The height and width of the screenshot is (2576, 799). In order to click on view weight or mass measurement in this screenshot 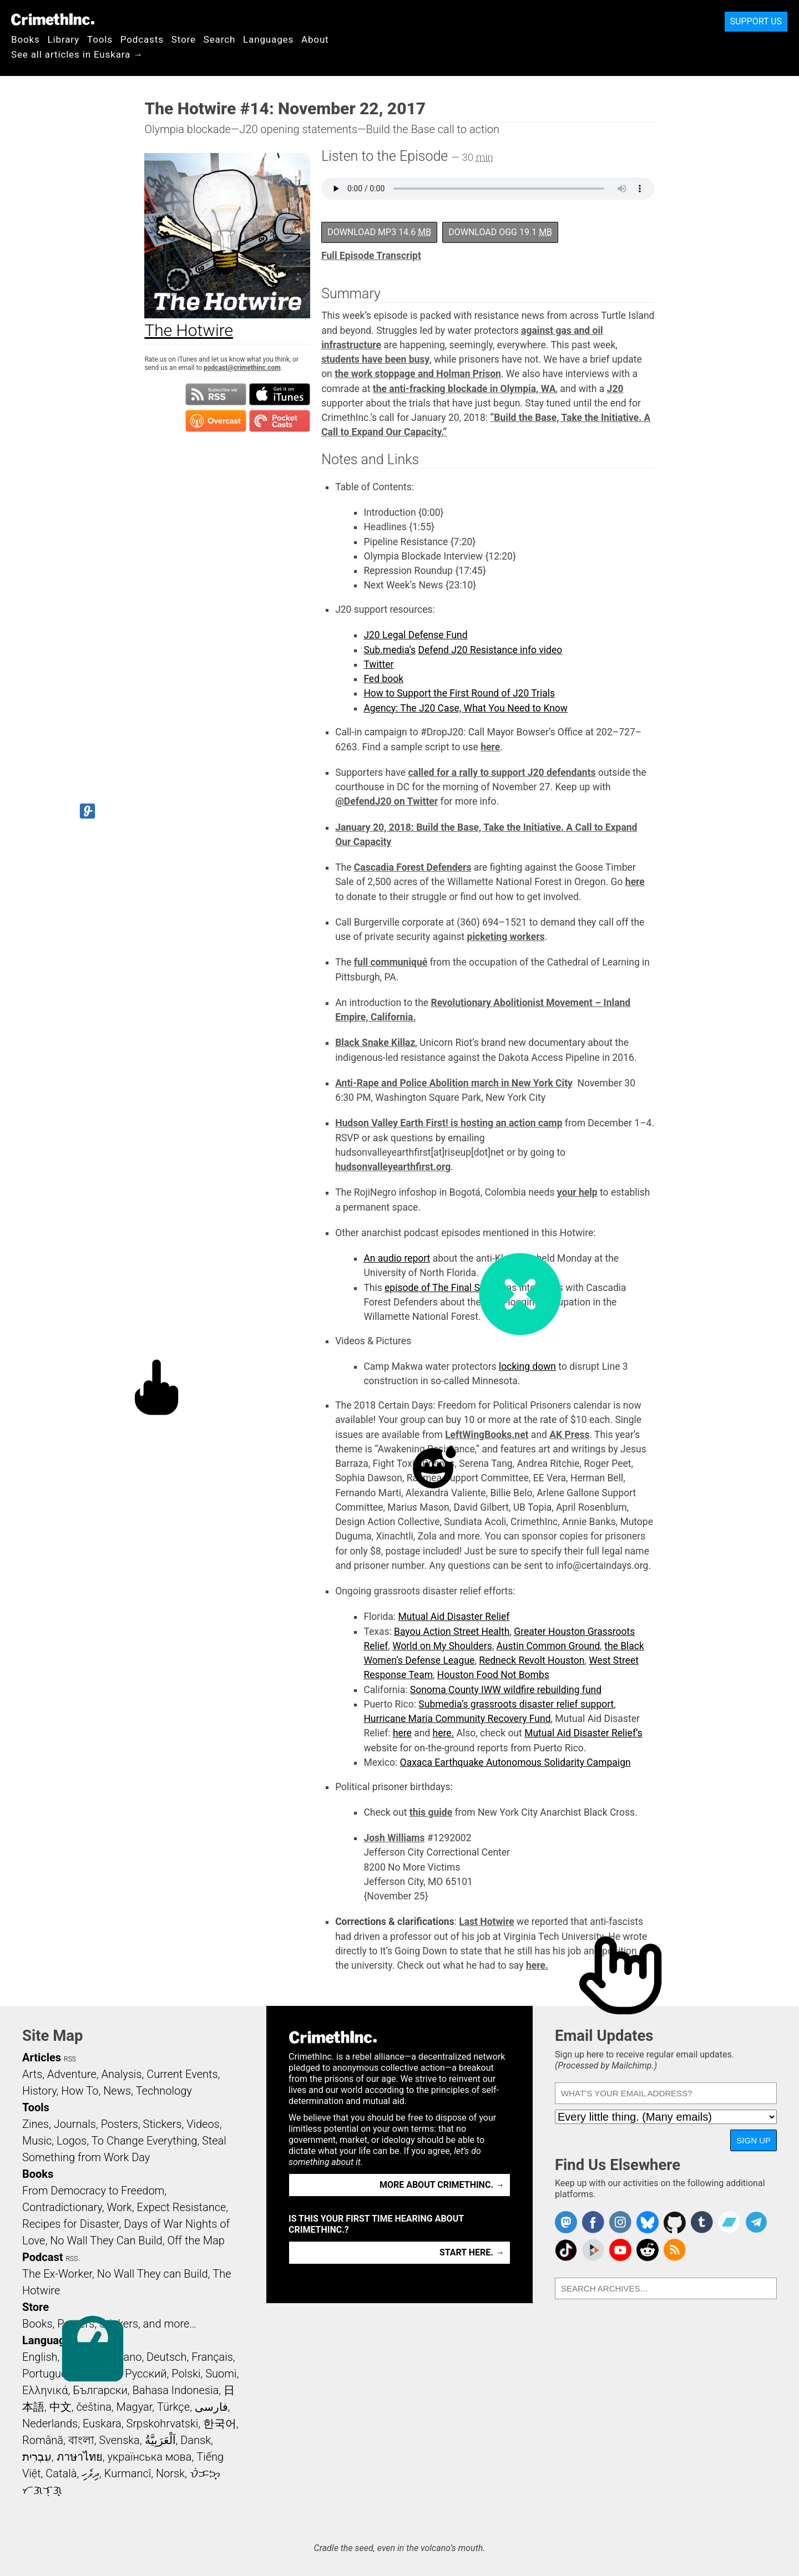, I will do `click(93, 2351)`.